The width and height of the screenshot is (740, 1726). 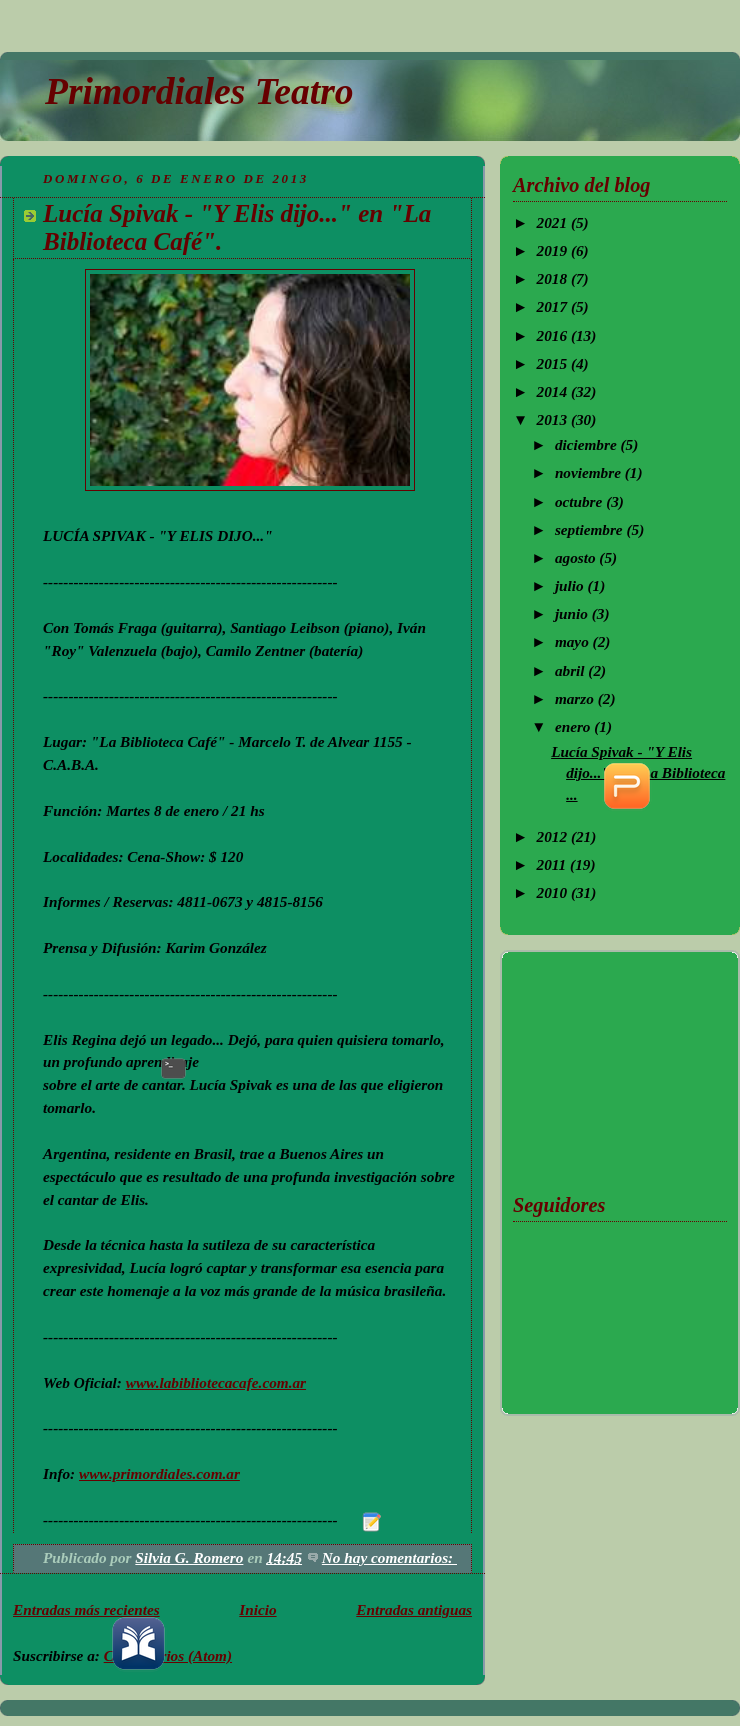 What do you see at coordinates (371, 1522) in the screenshot?
I see `open the text editor application` at bounding box center [371, 1522].